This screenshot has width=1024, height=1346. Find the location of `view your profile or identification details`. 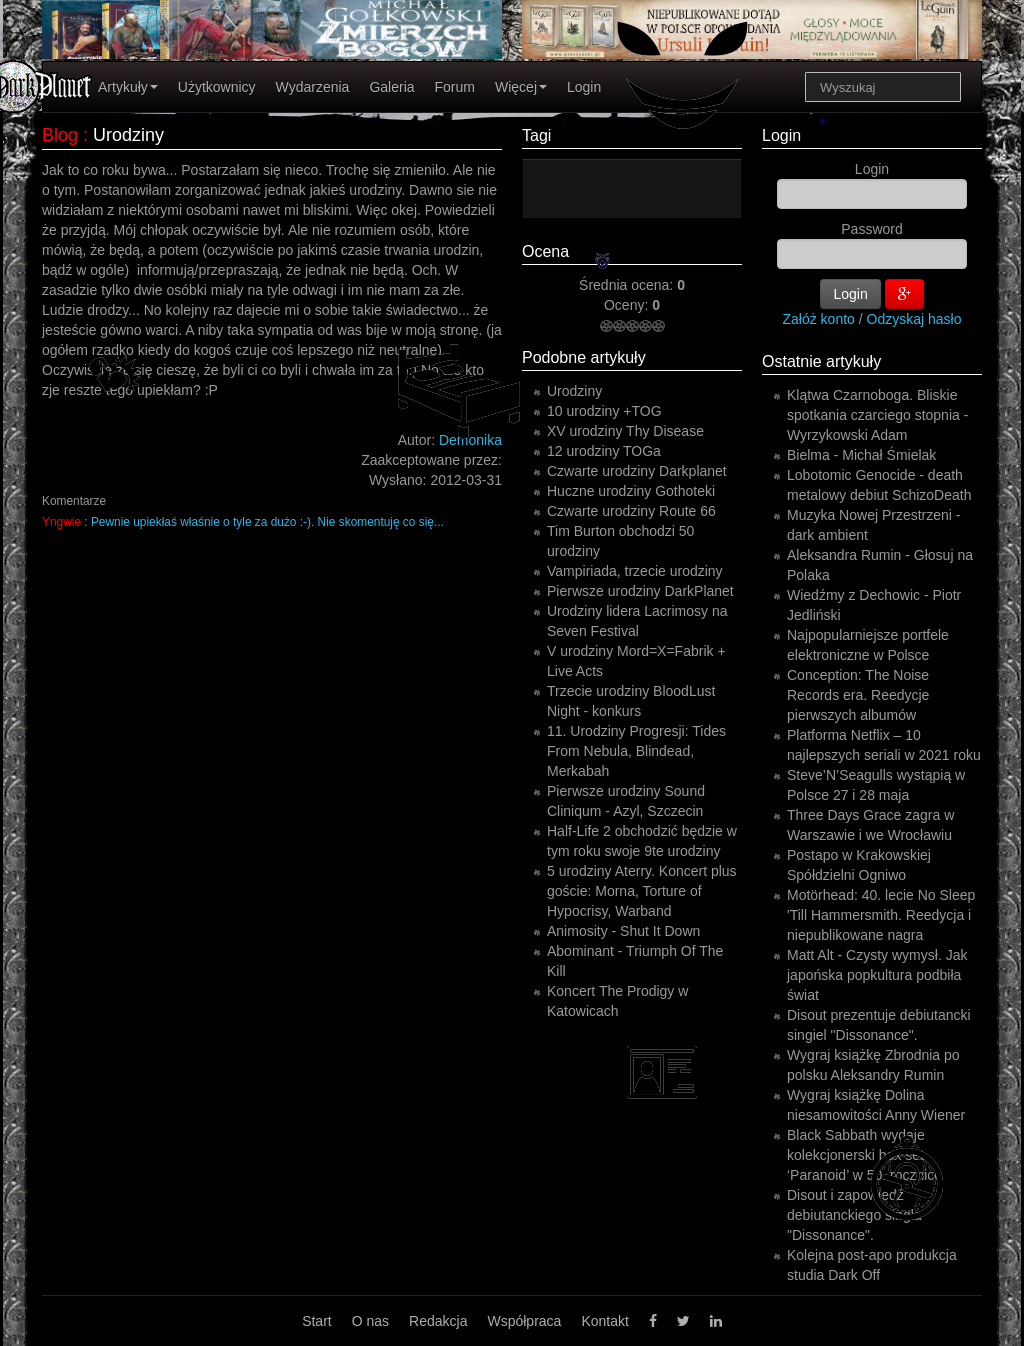

view your profile or identification details is located at coordinates (662, 1071).